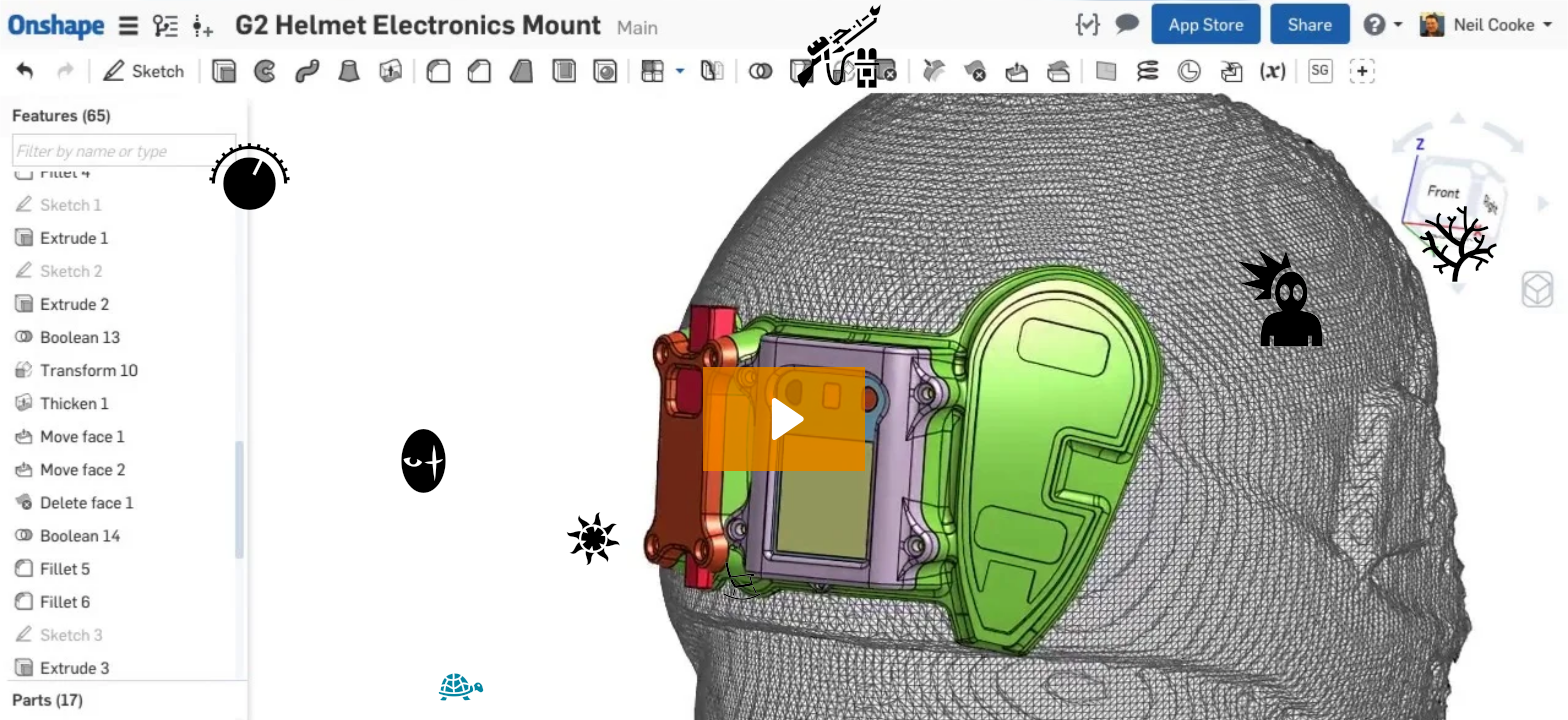  I want to click on browse furniture or home decor items, so click(742, 581).